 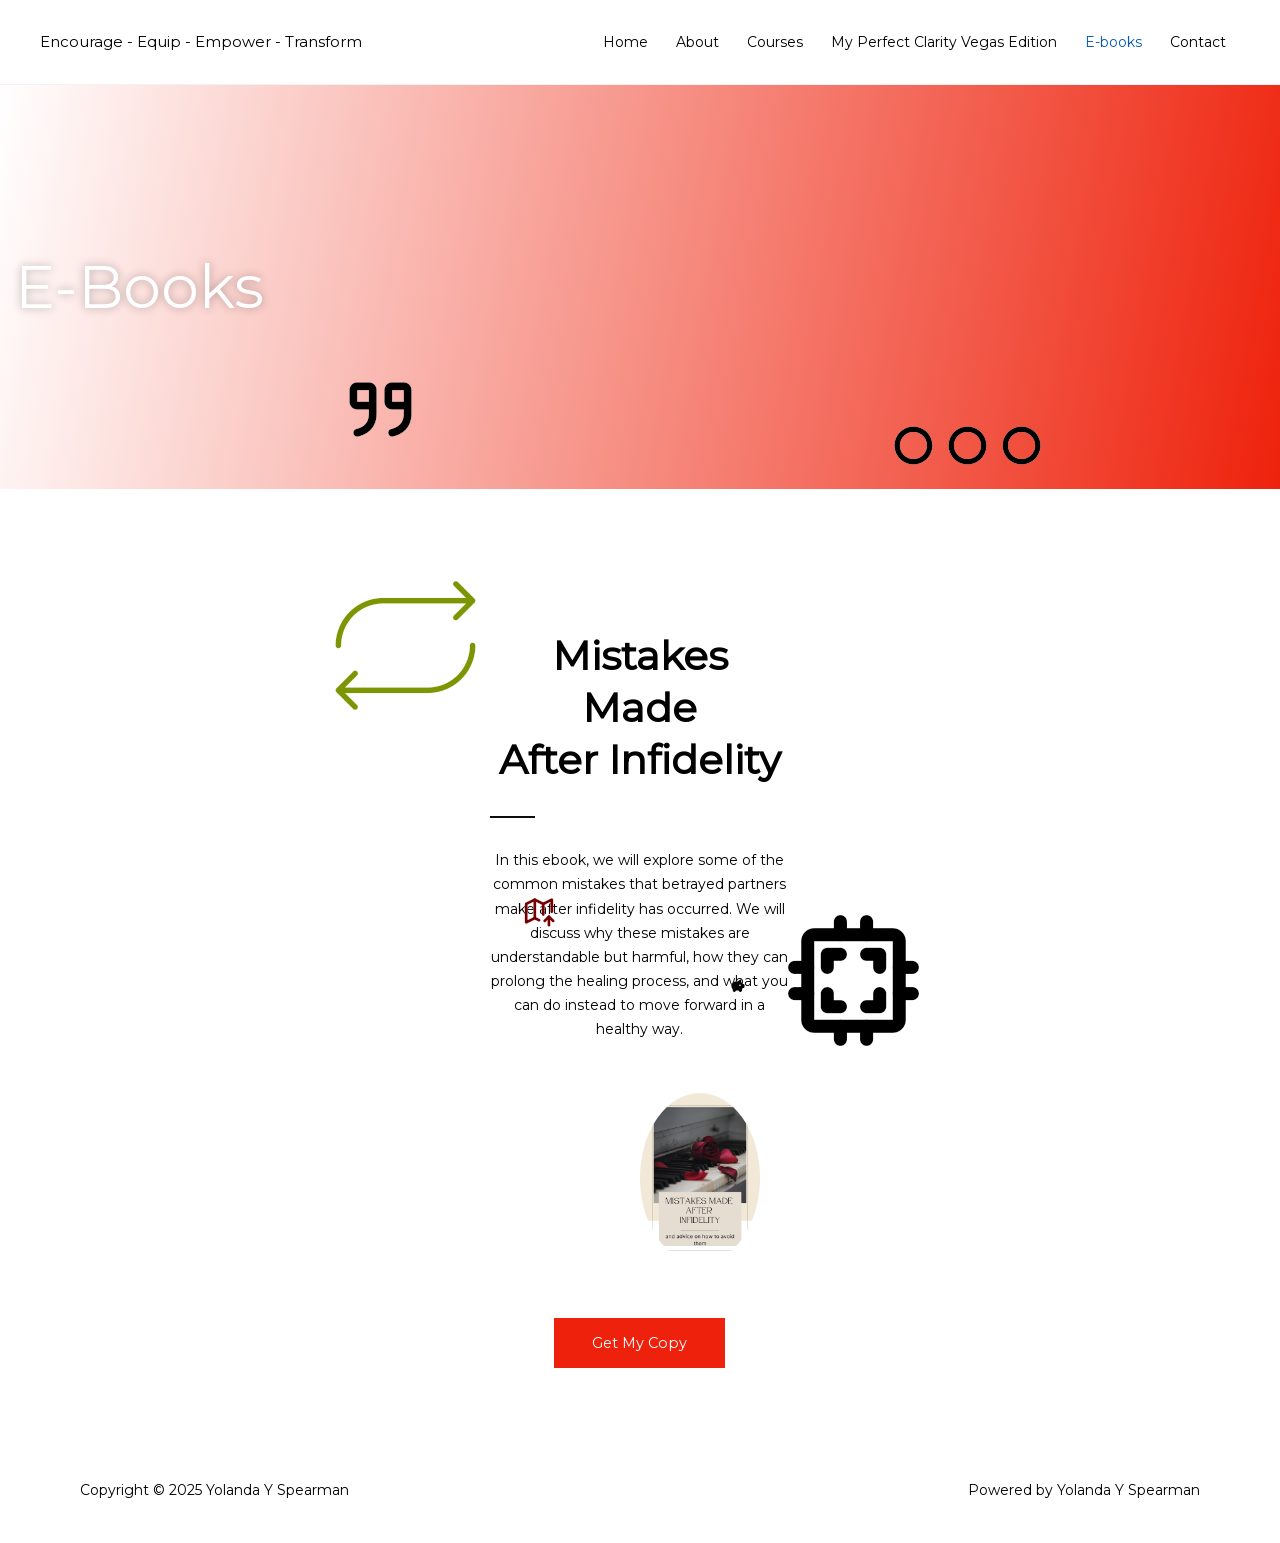 What do you see at coordinates (539, 911) in the screenshot?
I see `upload or share your current map location` at bounding box center [539, 911].